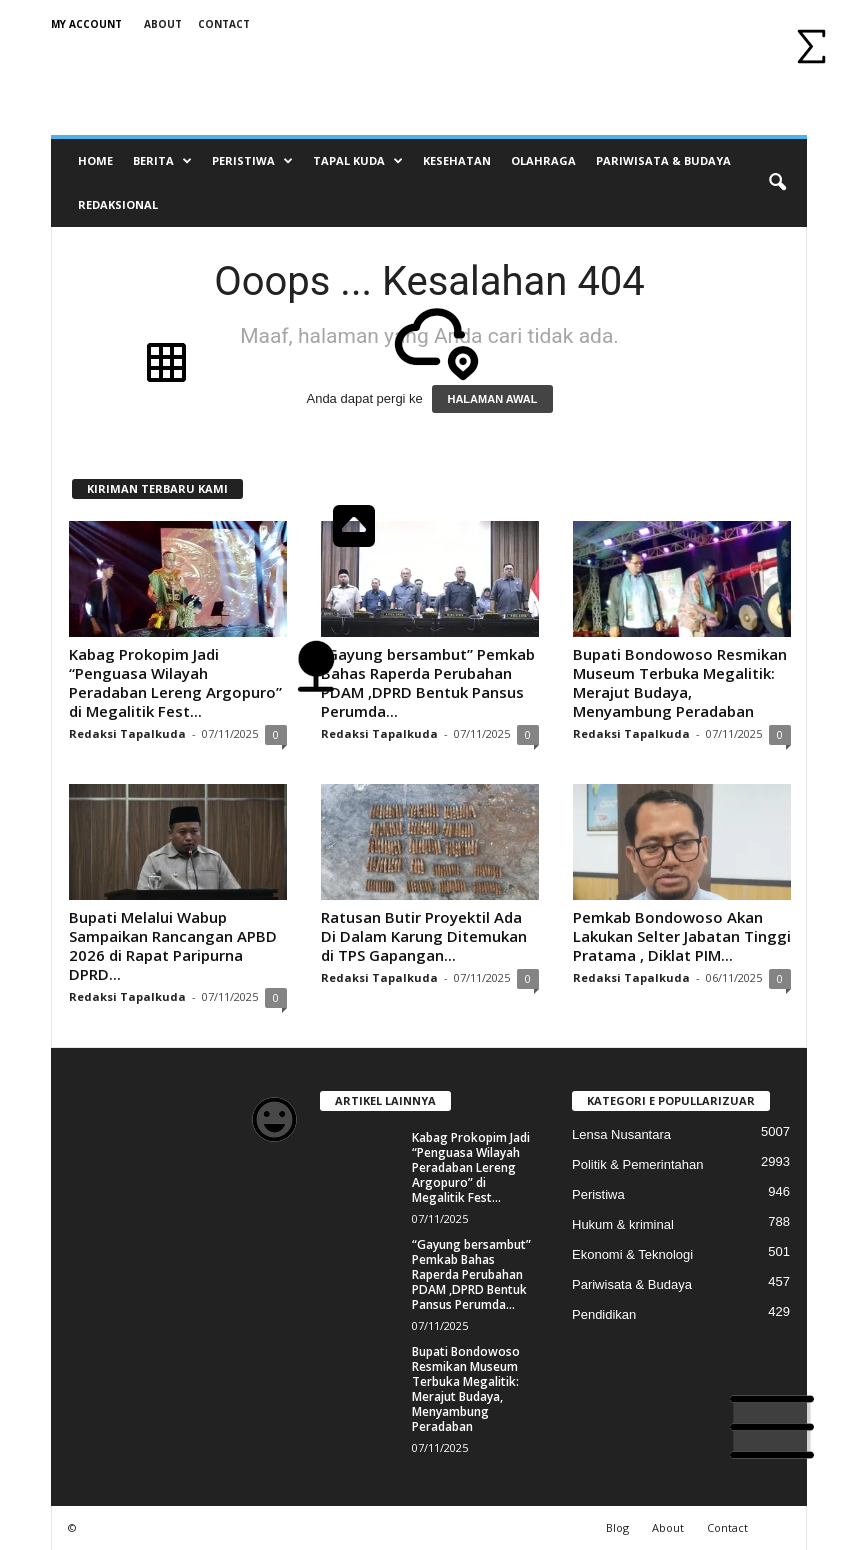  I want to click on calculate sum or total of selected values, so click(811, 46).